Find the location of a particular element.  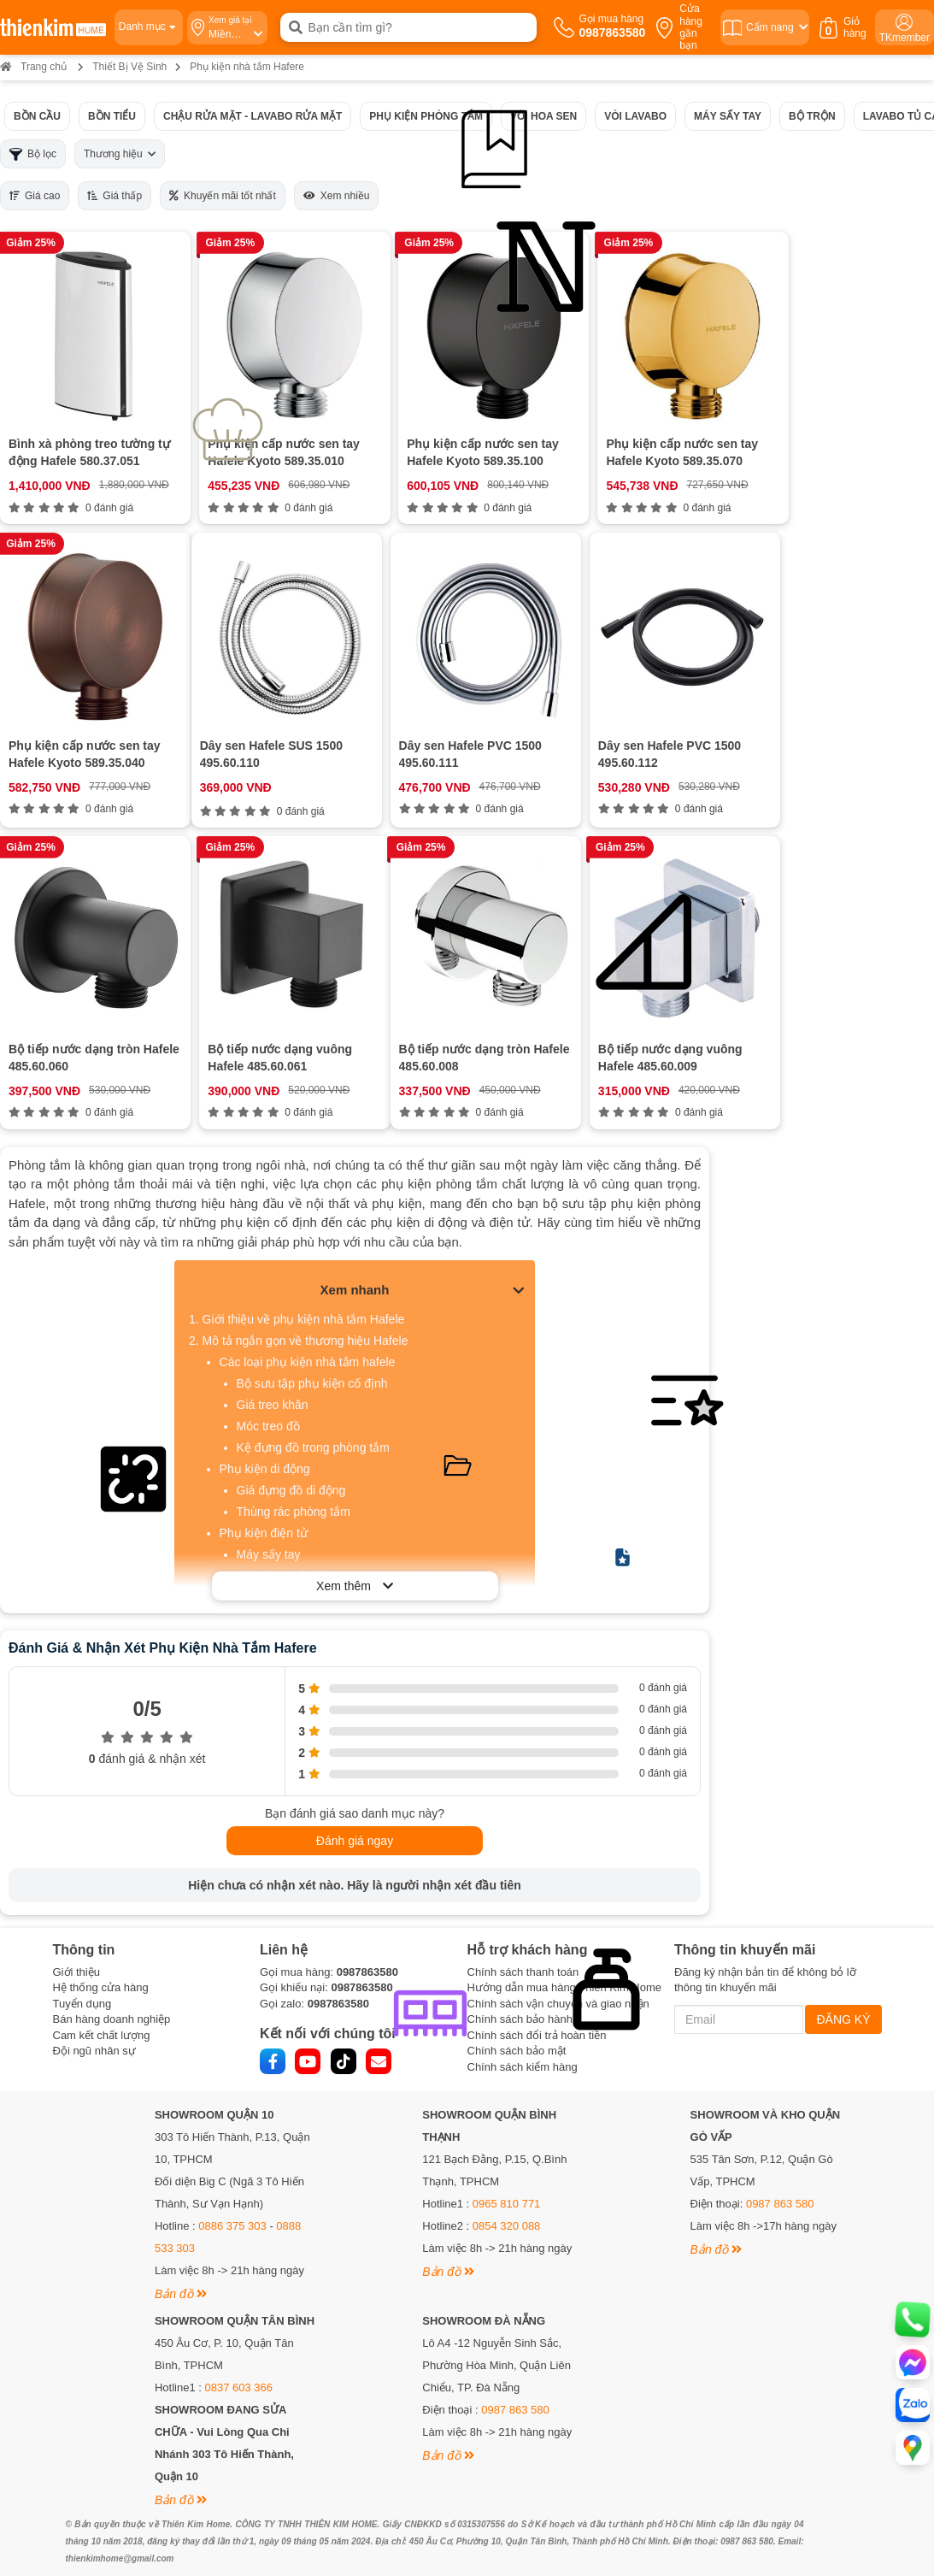

access hand washing or hygiene instructions is located at coordinates (606, 1990).